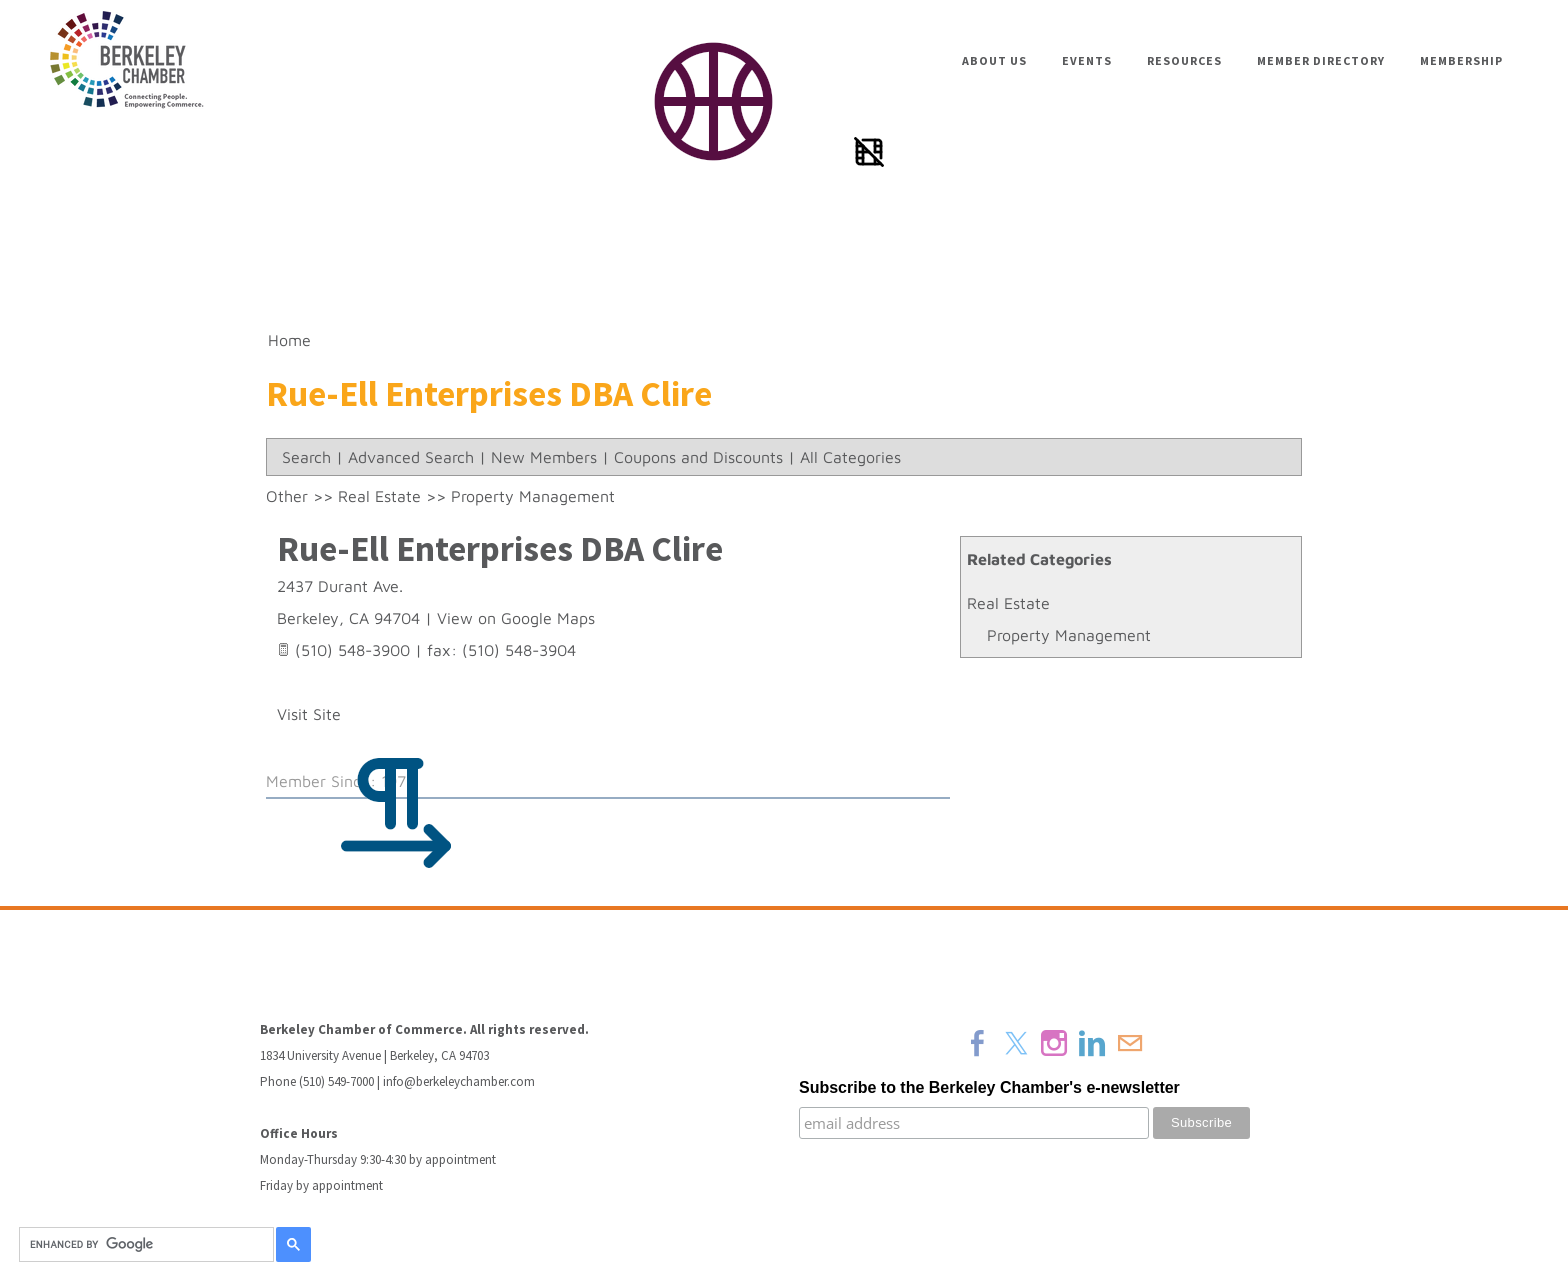 The image size is (1568, 1280). Describe the element at coordinates (396, 813) in the screenshot. I see `move paragraph to the right` at that location.